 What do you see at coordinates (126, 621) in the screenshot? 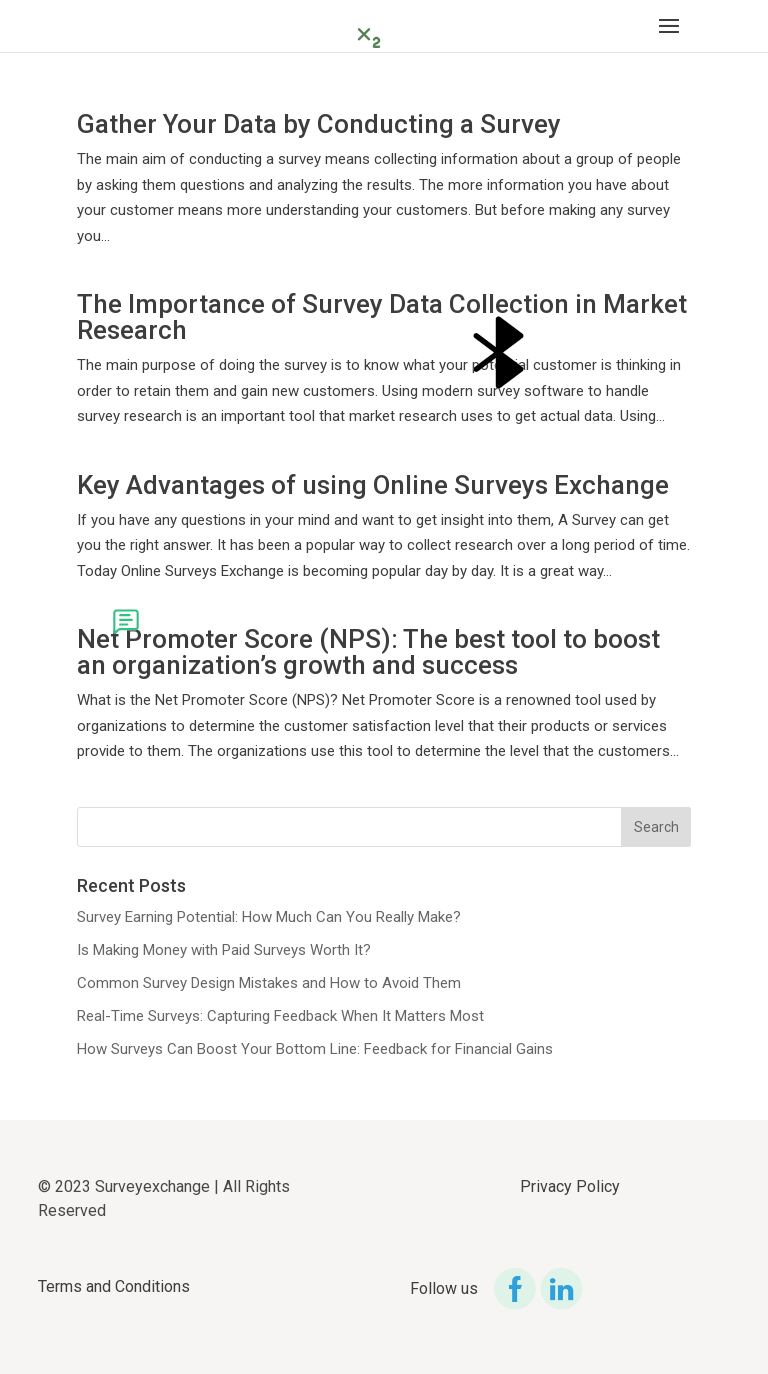
I see `open a chat or messaging feature` at bounding box center [126, 621].